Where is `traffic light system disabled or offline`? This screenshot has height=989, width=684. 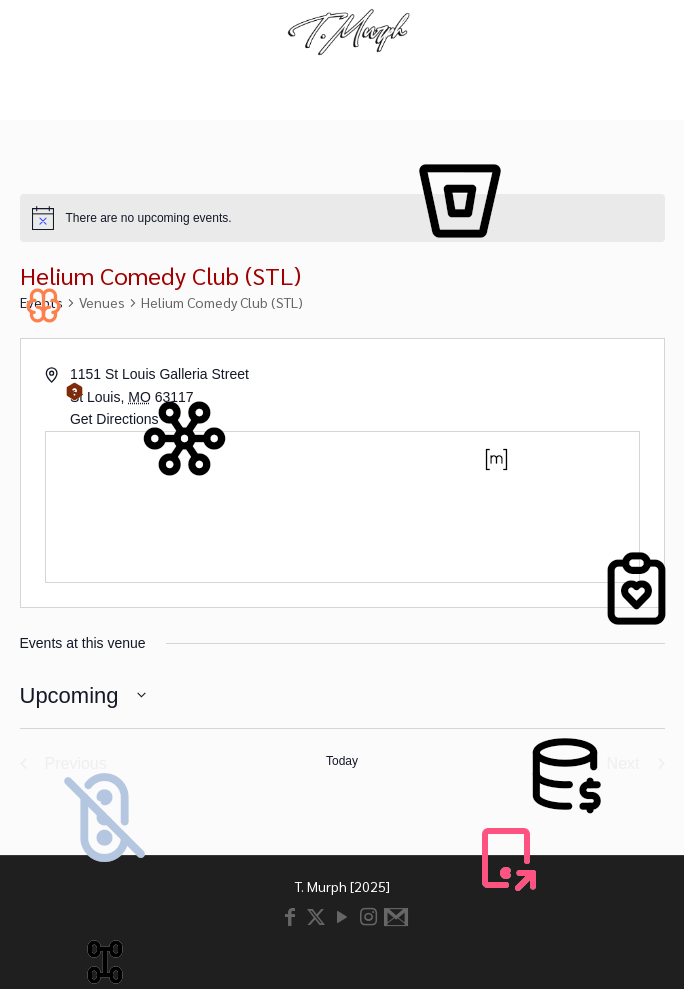
traffic light system disabled or offline is located at coordinates (104, 817).